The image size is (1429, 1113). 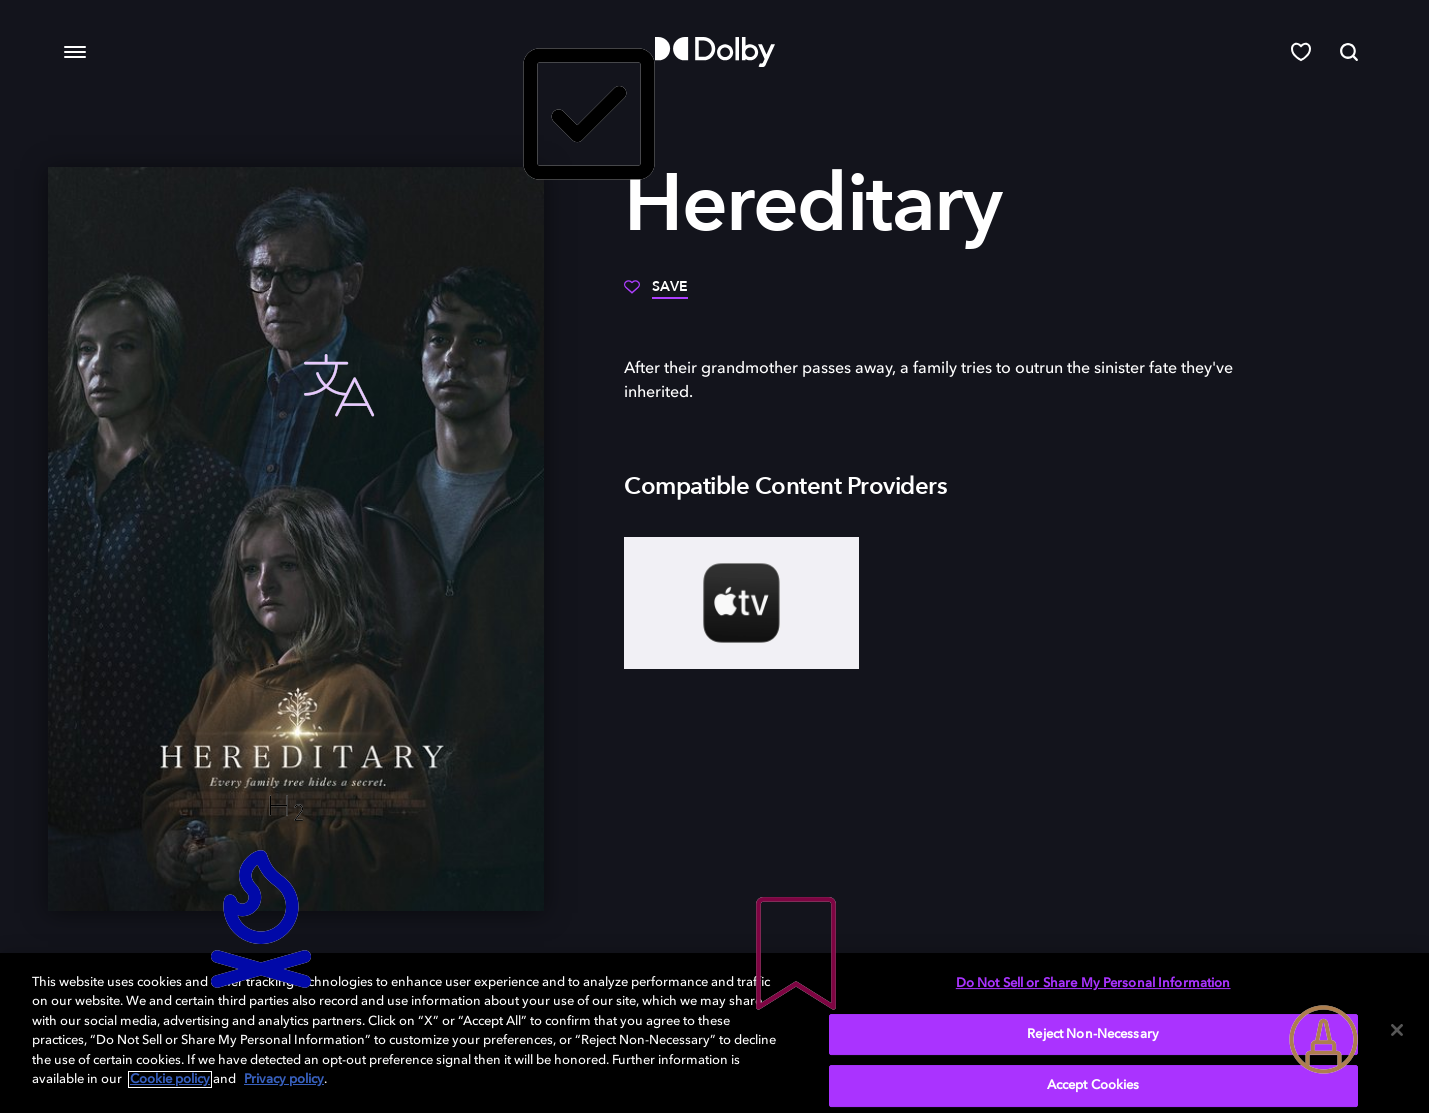 What do you see at coordinates (336, 386) in the screenshot?
I see `translate text to another language` at bounding box center [336, 386].